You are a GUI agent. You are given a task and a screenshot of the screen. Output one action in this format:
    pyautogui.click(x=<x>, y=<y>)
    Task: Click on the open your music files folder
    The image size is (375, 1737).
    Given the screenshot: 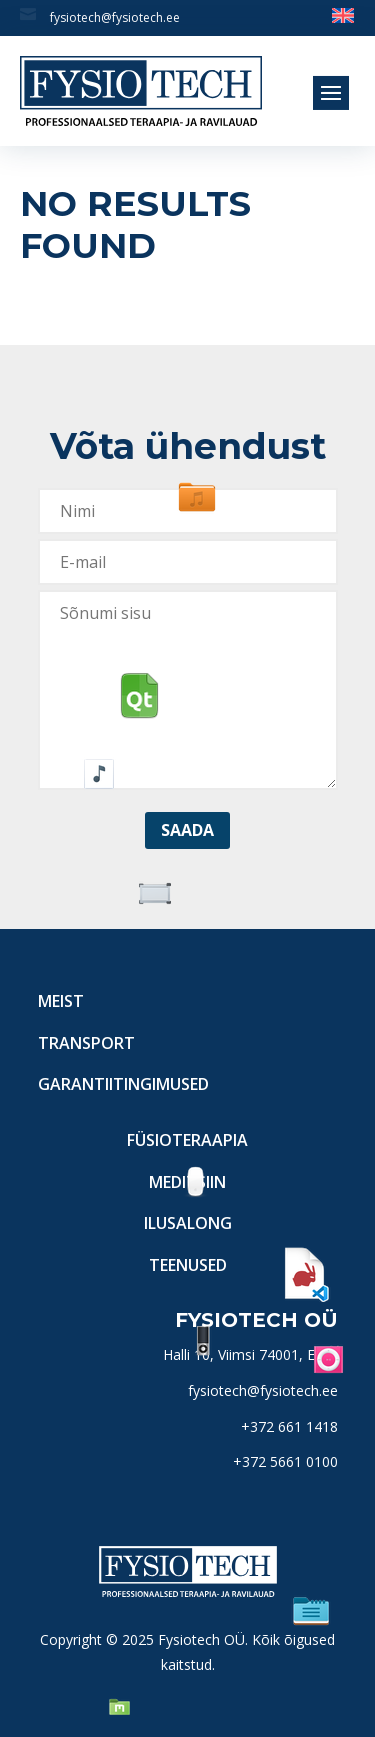 What is the action you would take?
    pyautogui.click(x=197, y=497)
    